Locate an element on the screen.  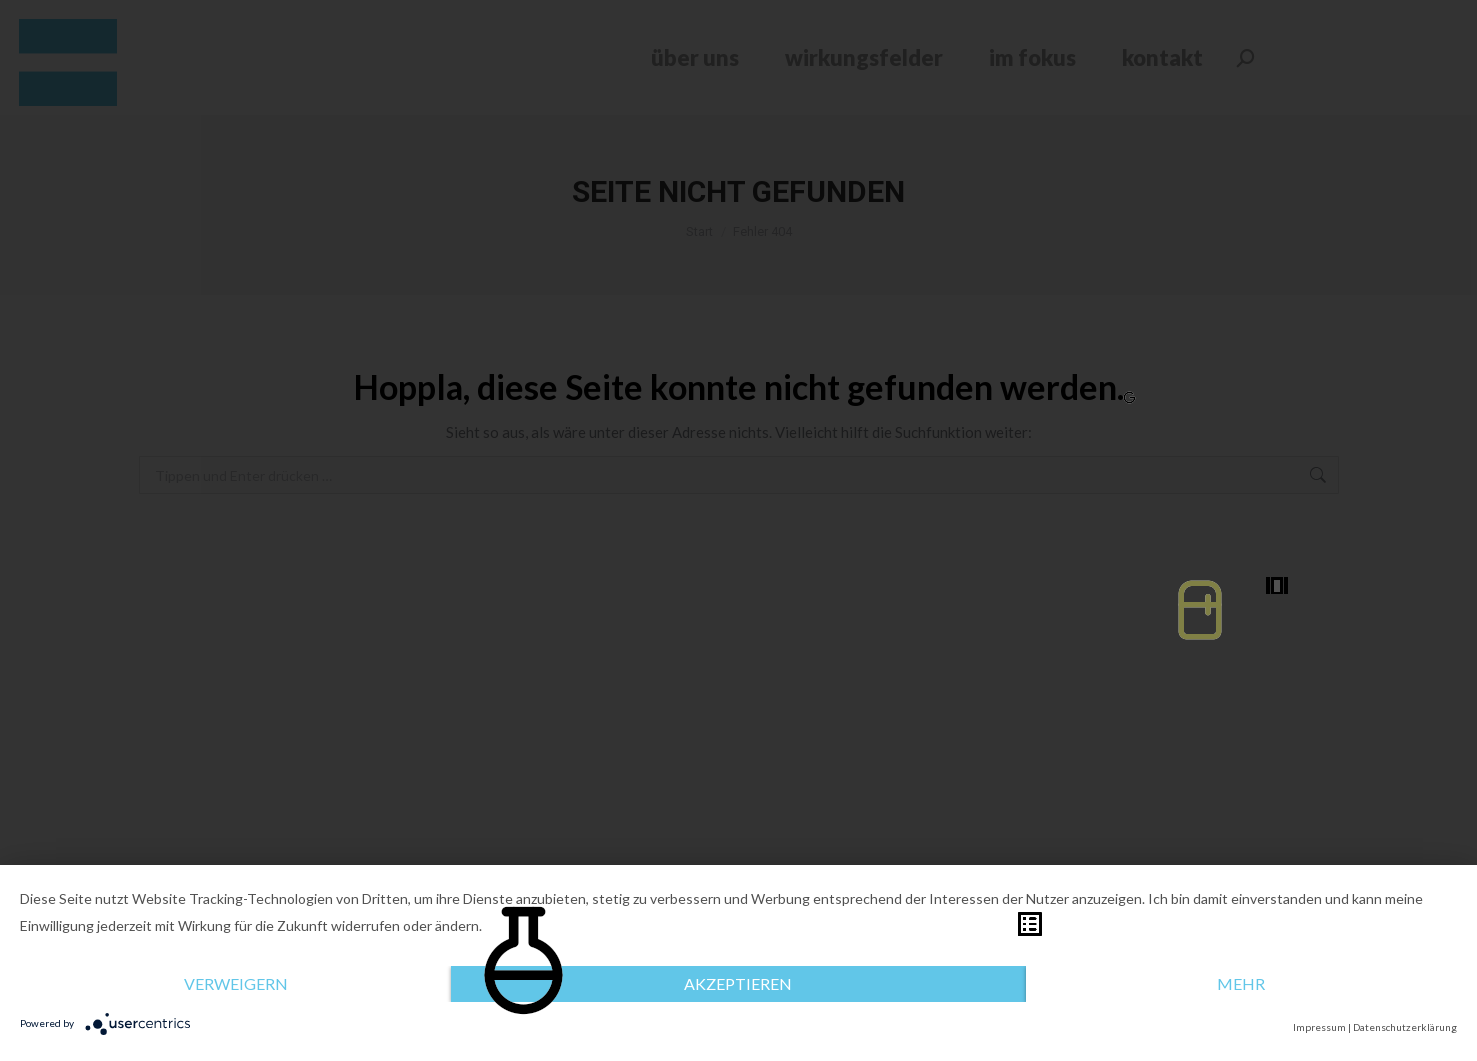
access kitchen appliance controls is located at coordinates (1200, 610).